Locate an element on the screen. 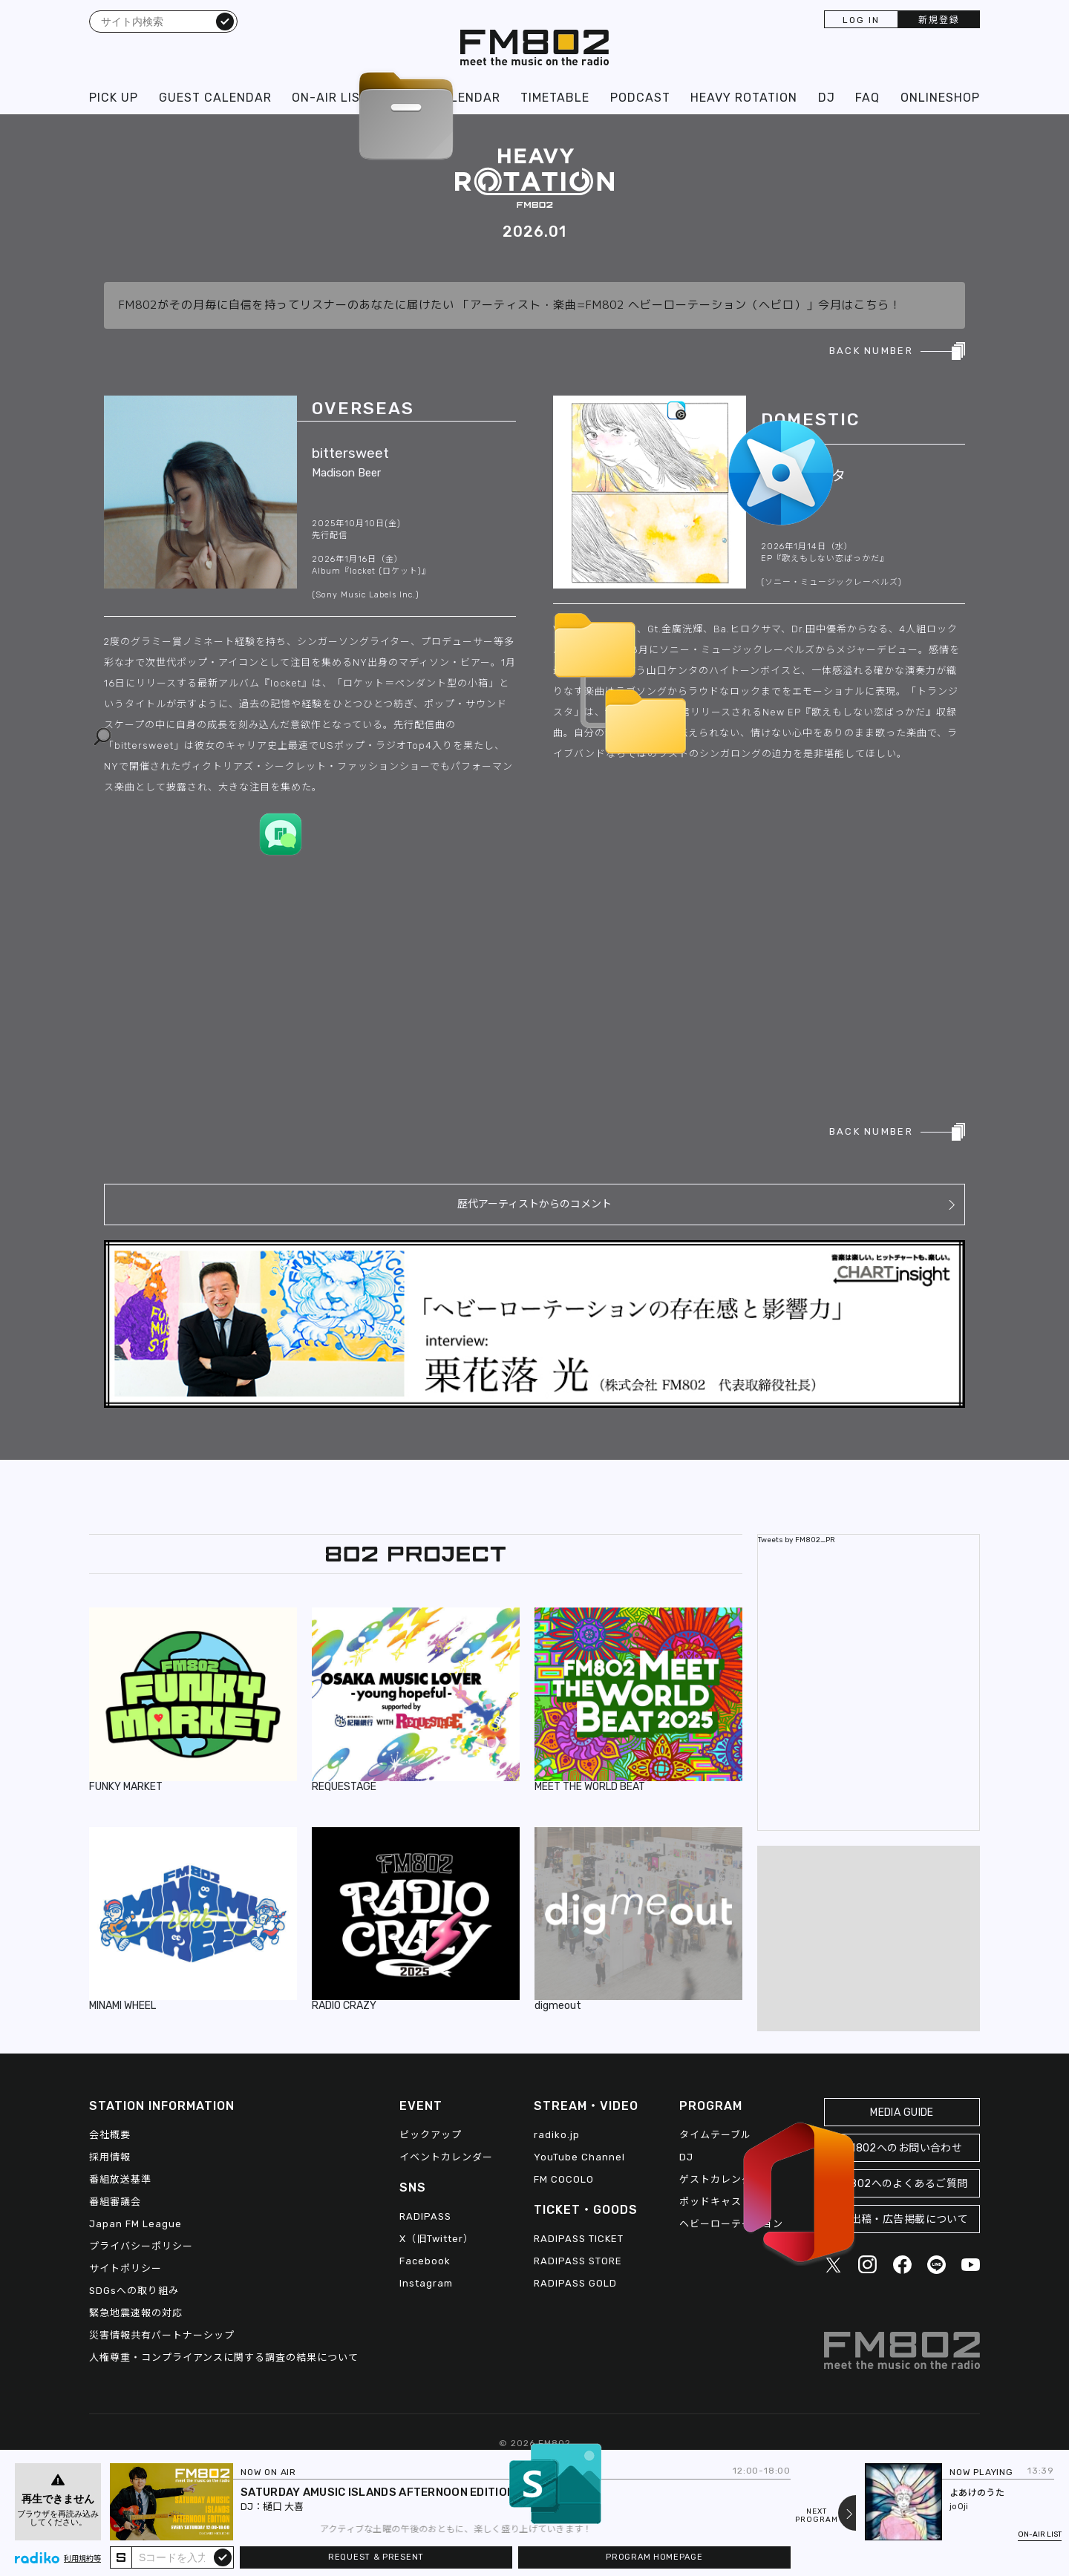  view folder hierarchy or directory structure is located at coordinates (624, 683).